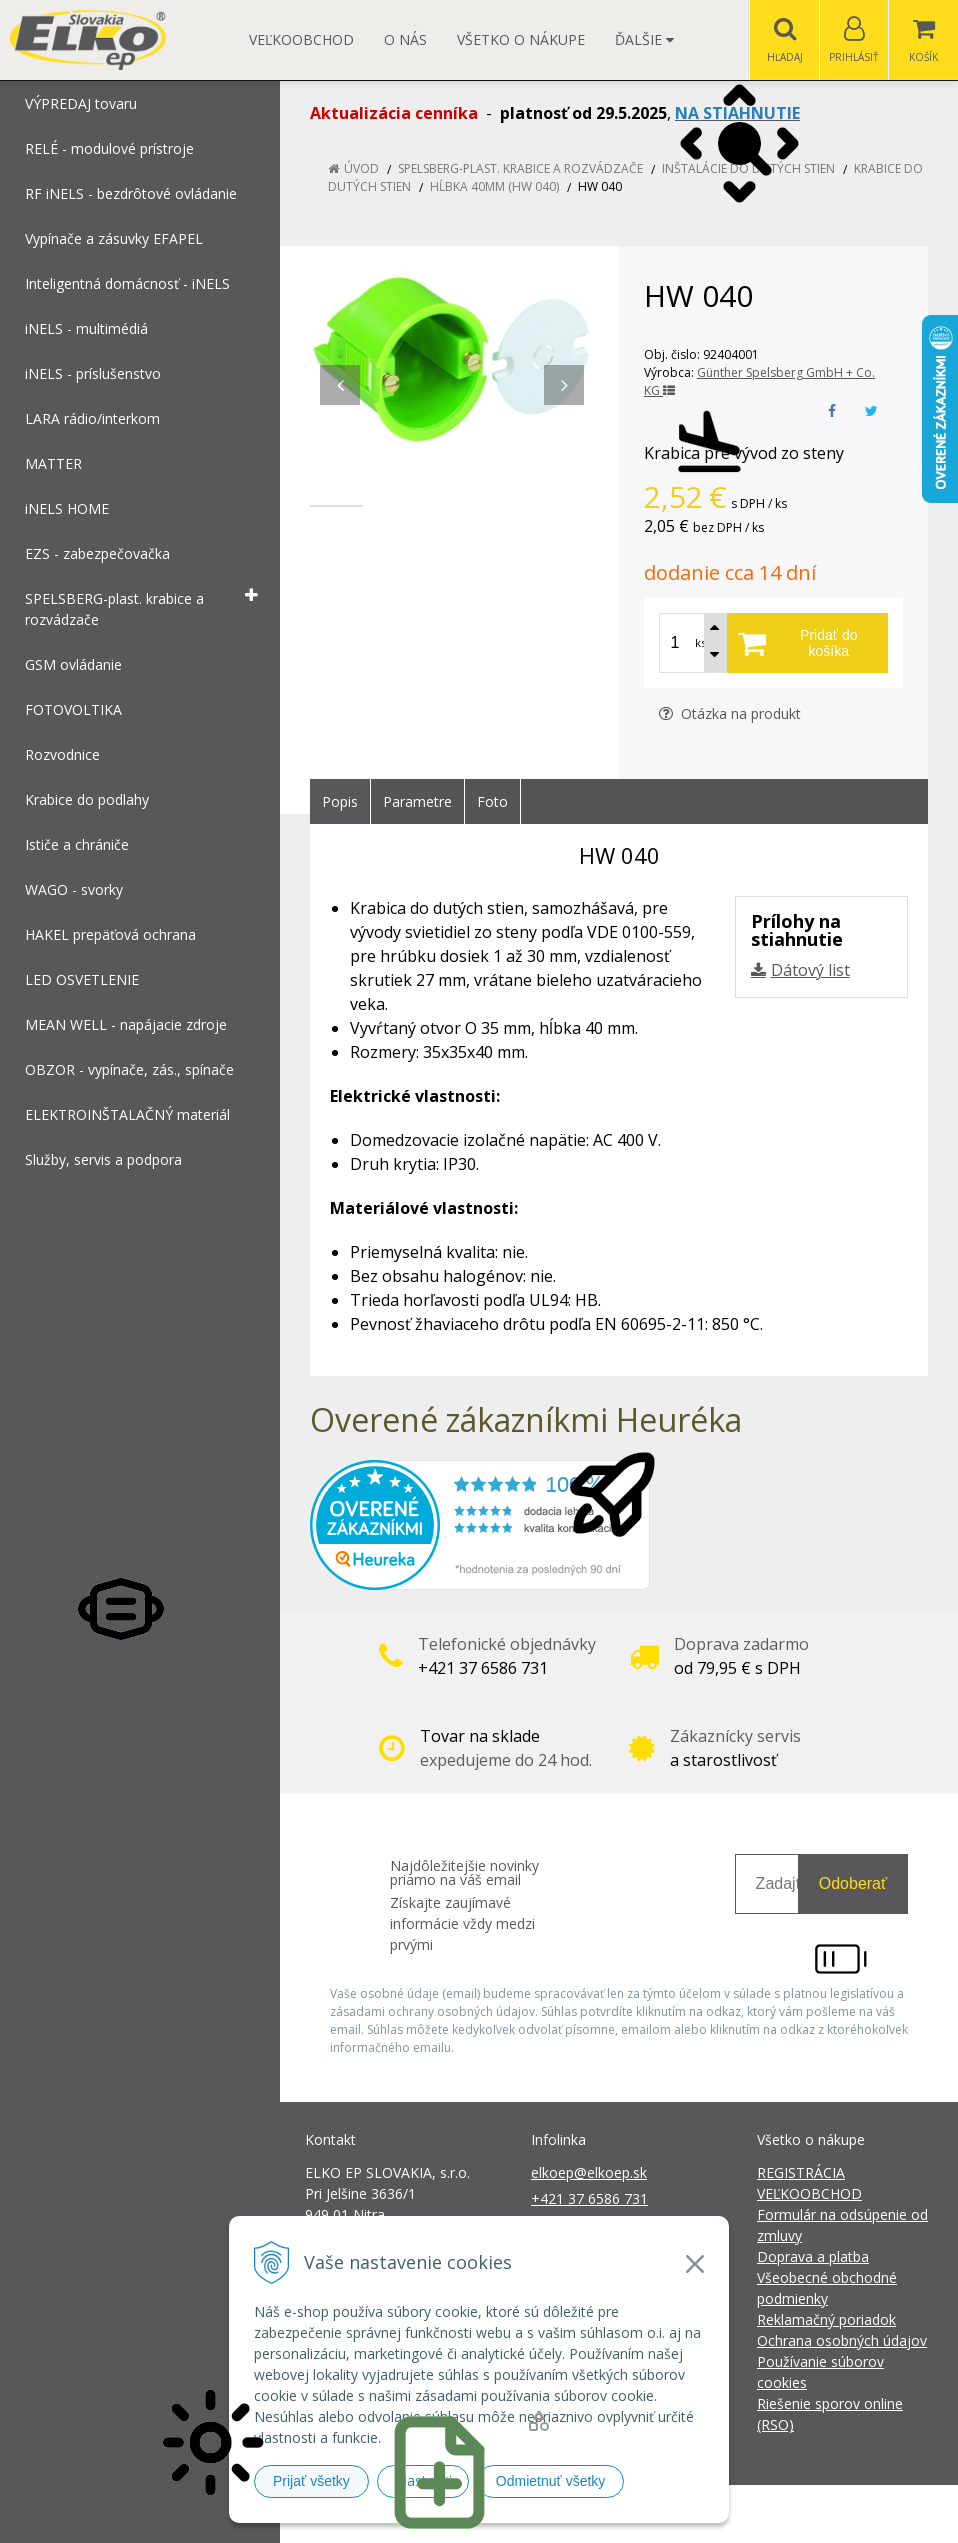 This screenshot has height=2543, width=958. Describe the element at coordinates (614, 1493) in the screenshot. I see `launch or deploy a project` at that location.